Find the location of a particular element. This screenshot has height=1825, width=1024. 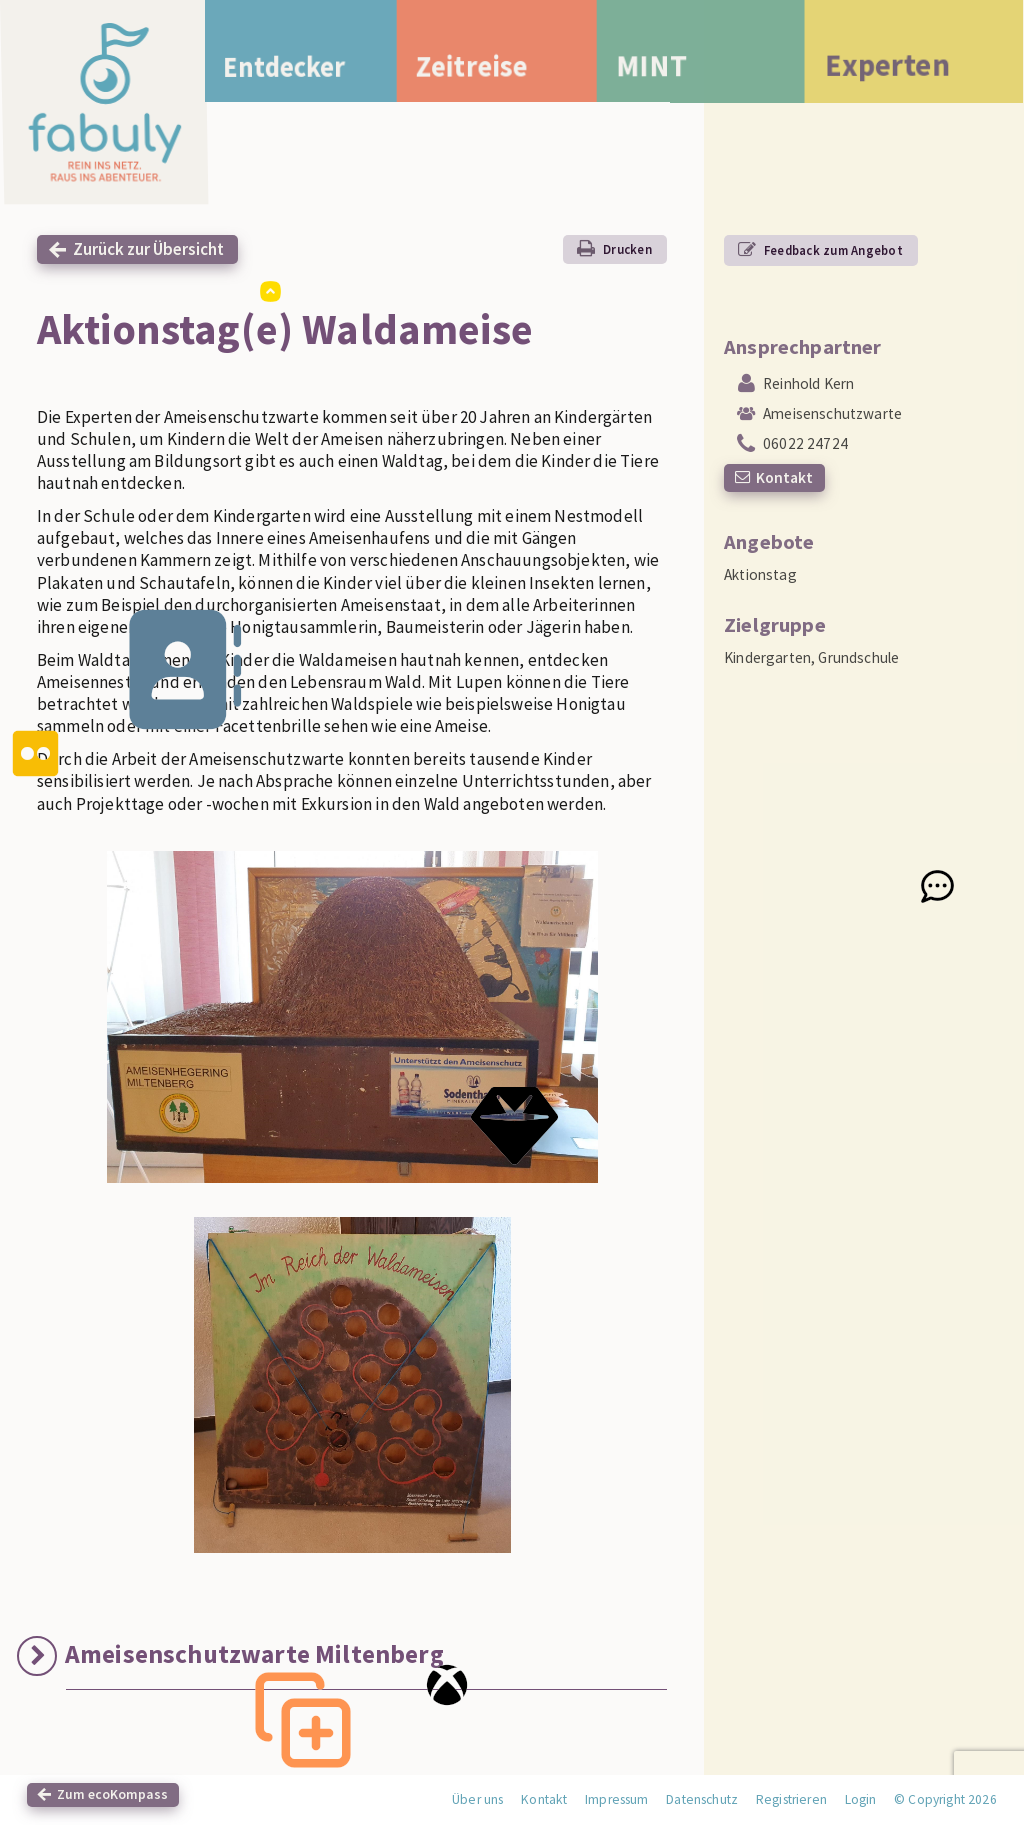

duplicate and add a new item is located at coordinates (303, 1720).